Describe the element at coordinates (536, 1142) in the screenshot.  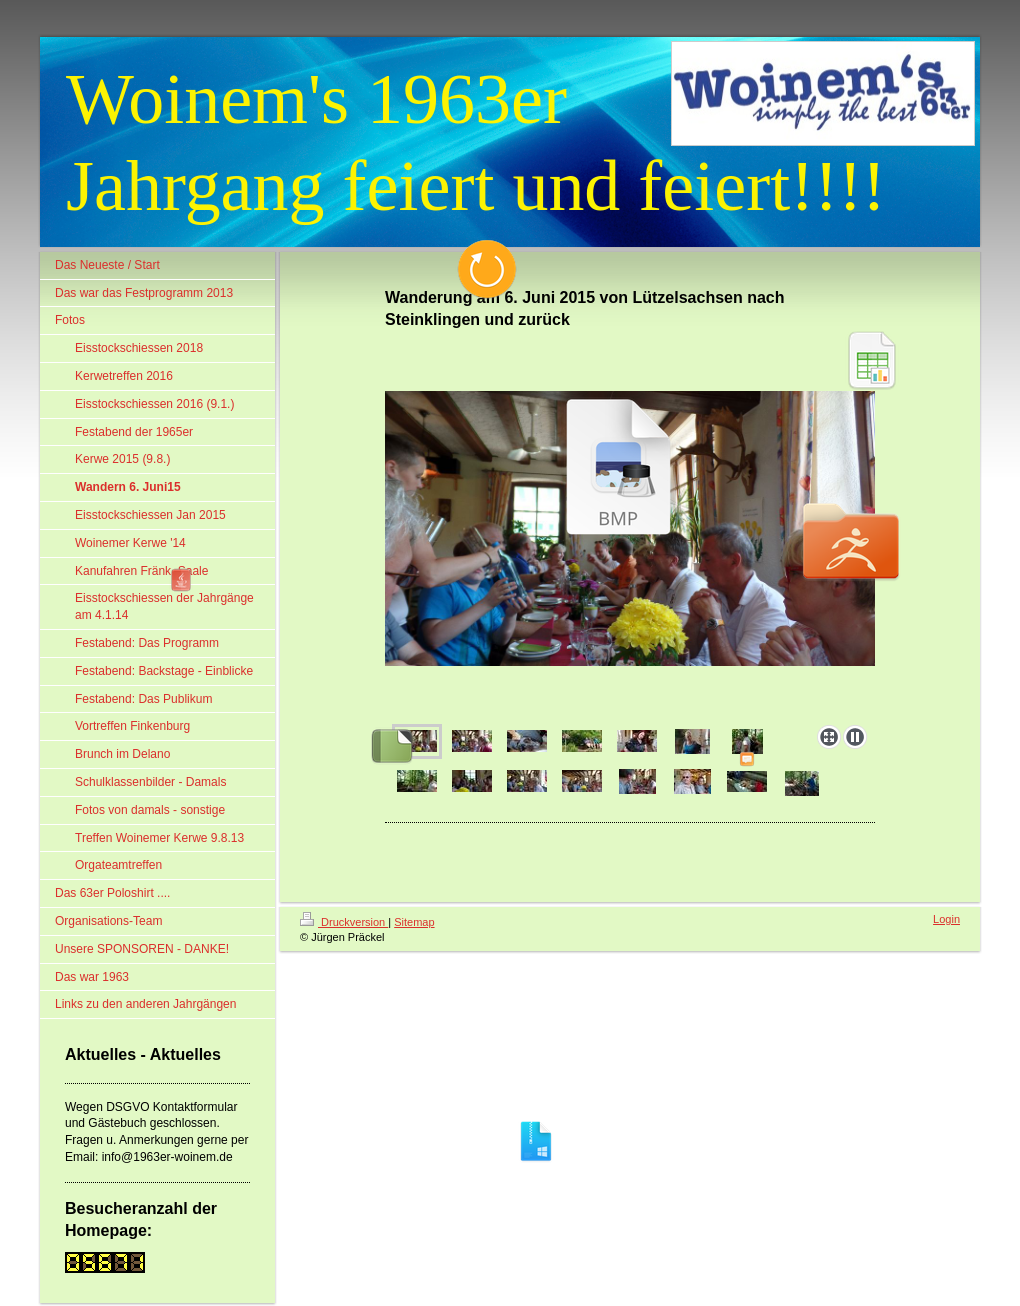
I see `a compressed windows executable file` at that location.